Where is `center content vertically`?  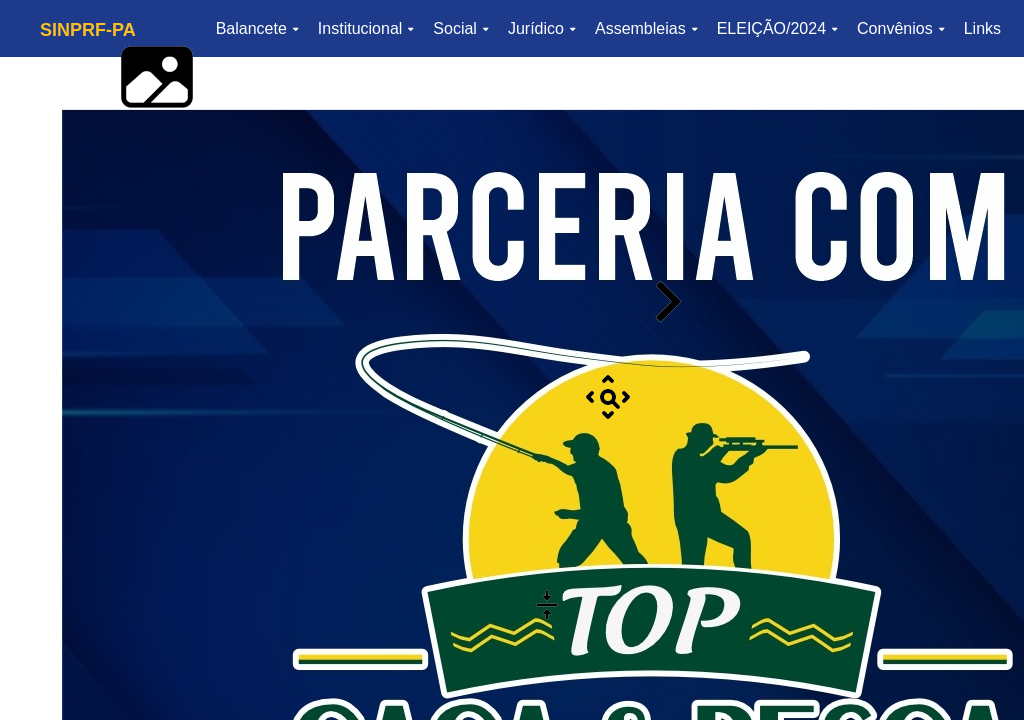 center content vertically is located at coordinates (547, 605).